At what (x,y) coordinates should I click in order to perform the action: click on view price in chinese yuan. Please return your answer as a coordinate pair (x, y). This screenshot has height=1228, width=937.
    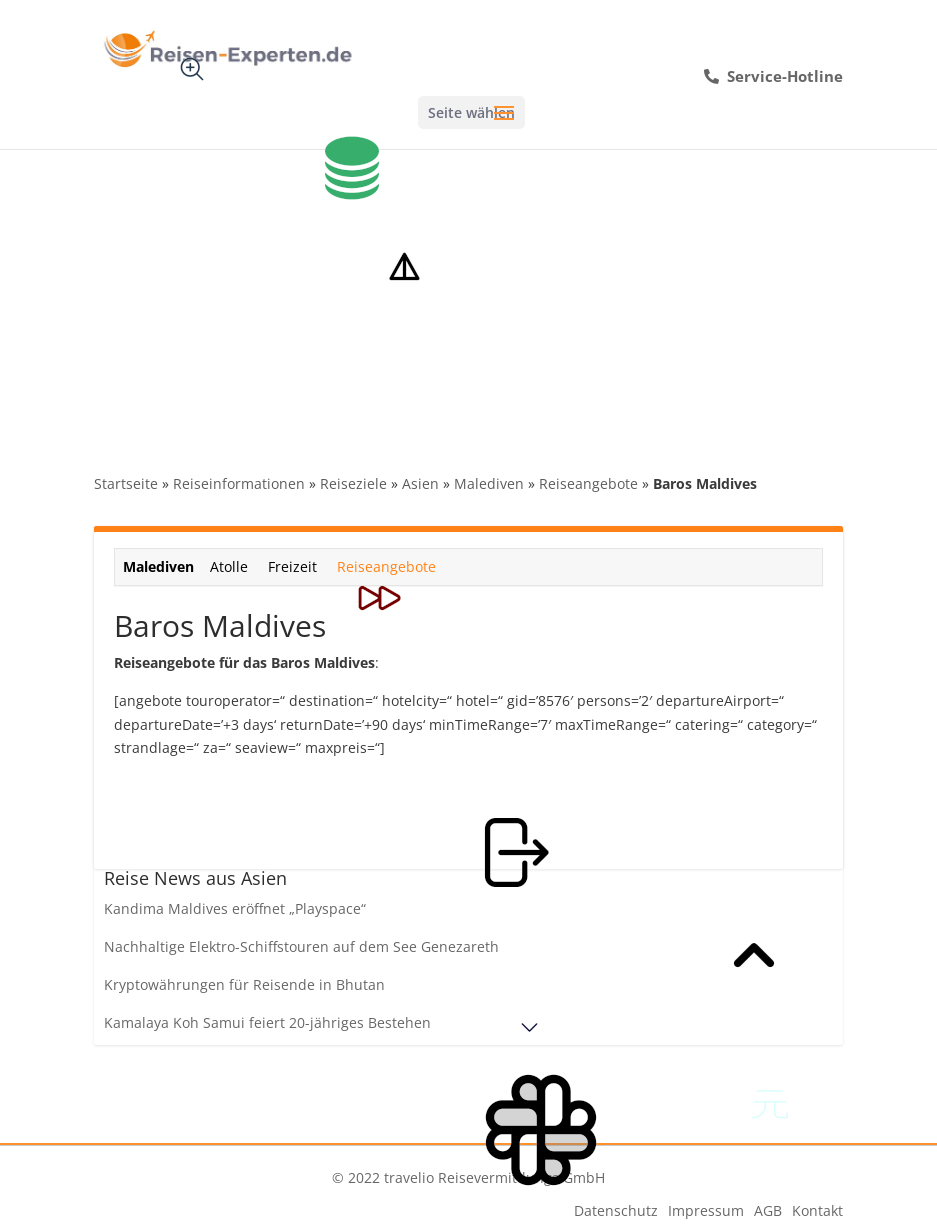
    Looking at the image, I should click on (770, 1105).